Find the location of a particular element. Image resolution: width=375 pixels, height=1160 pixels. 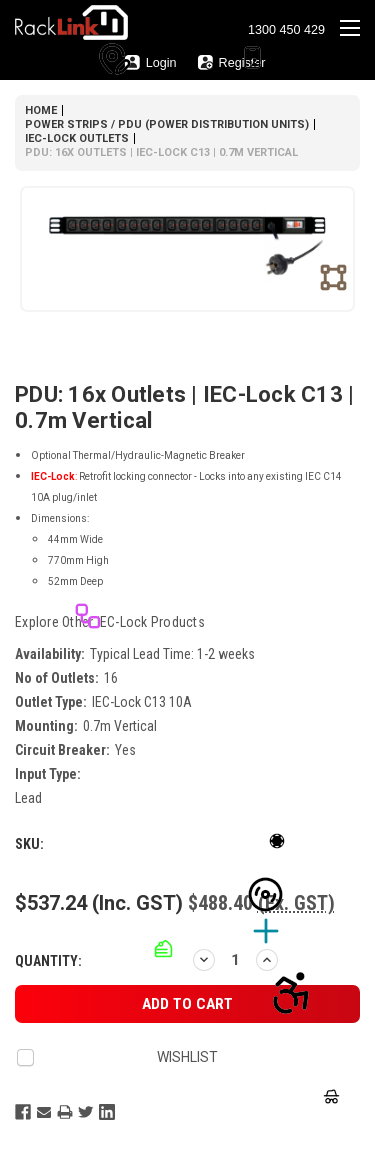

indicates loading or processing in progress is located at coordinates (277, 841).